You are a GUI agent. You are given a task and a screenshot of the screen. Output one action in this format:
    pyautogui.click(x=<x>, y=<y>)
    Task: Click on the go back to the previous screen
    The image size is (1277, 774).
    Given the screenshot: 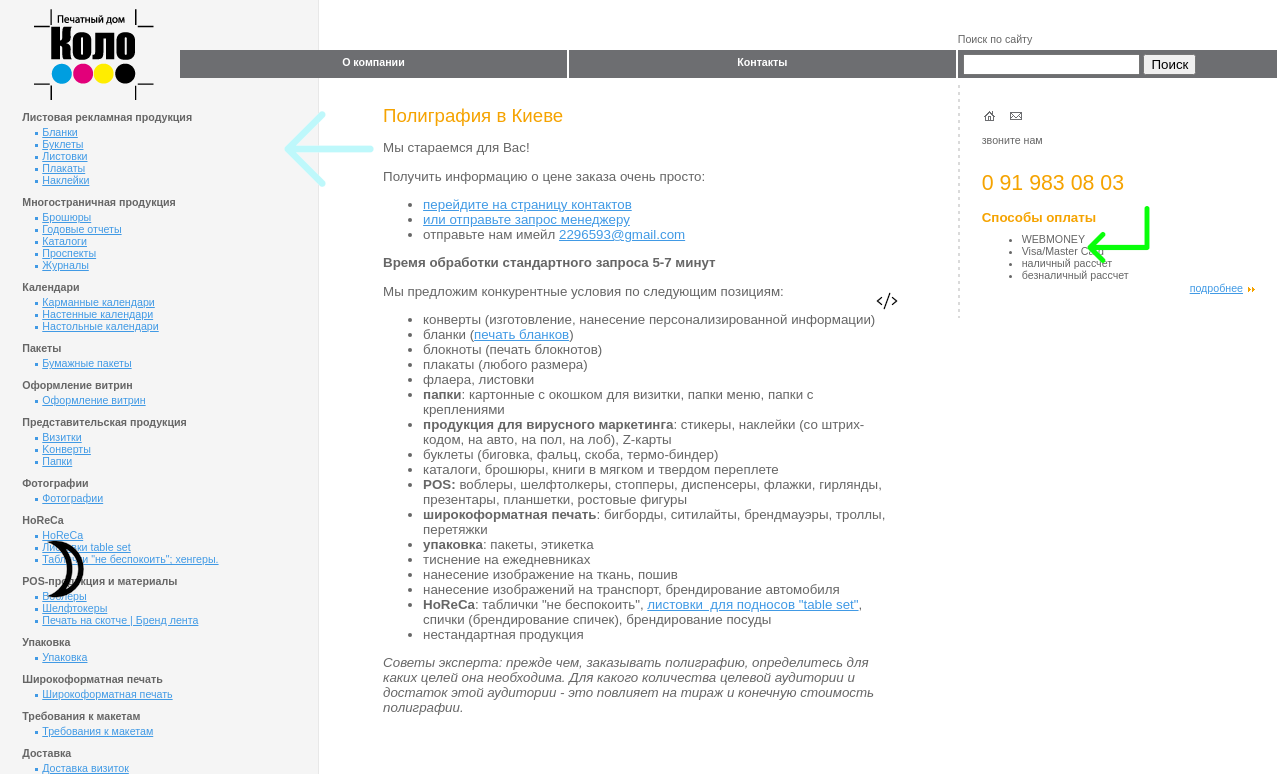 What is the action you would take?
    pyautogui.click(x=329, y=149)
    